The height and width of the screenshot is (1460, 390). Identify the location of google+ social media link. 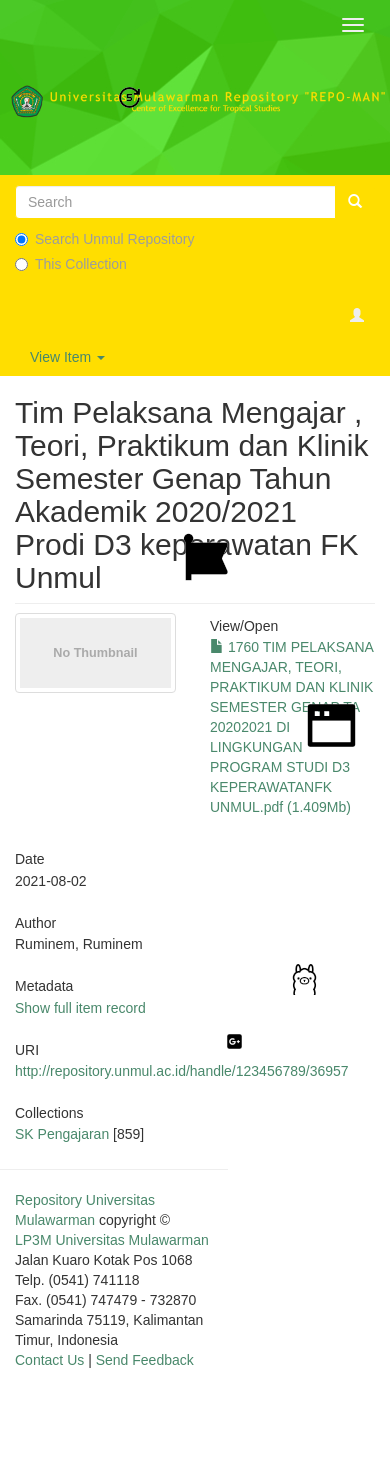
(234, 1041).